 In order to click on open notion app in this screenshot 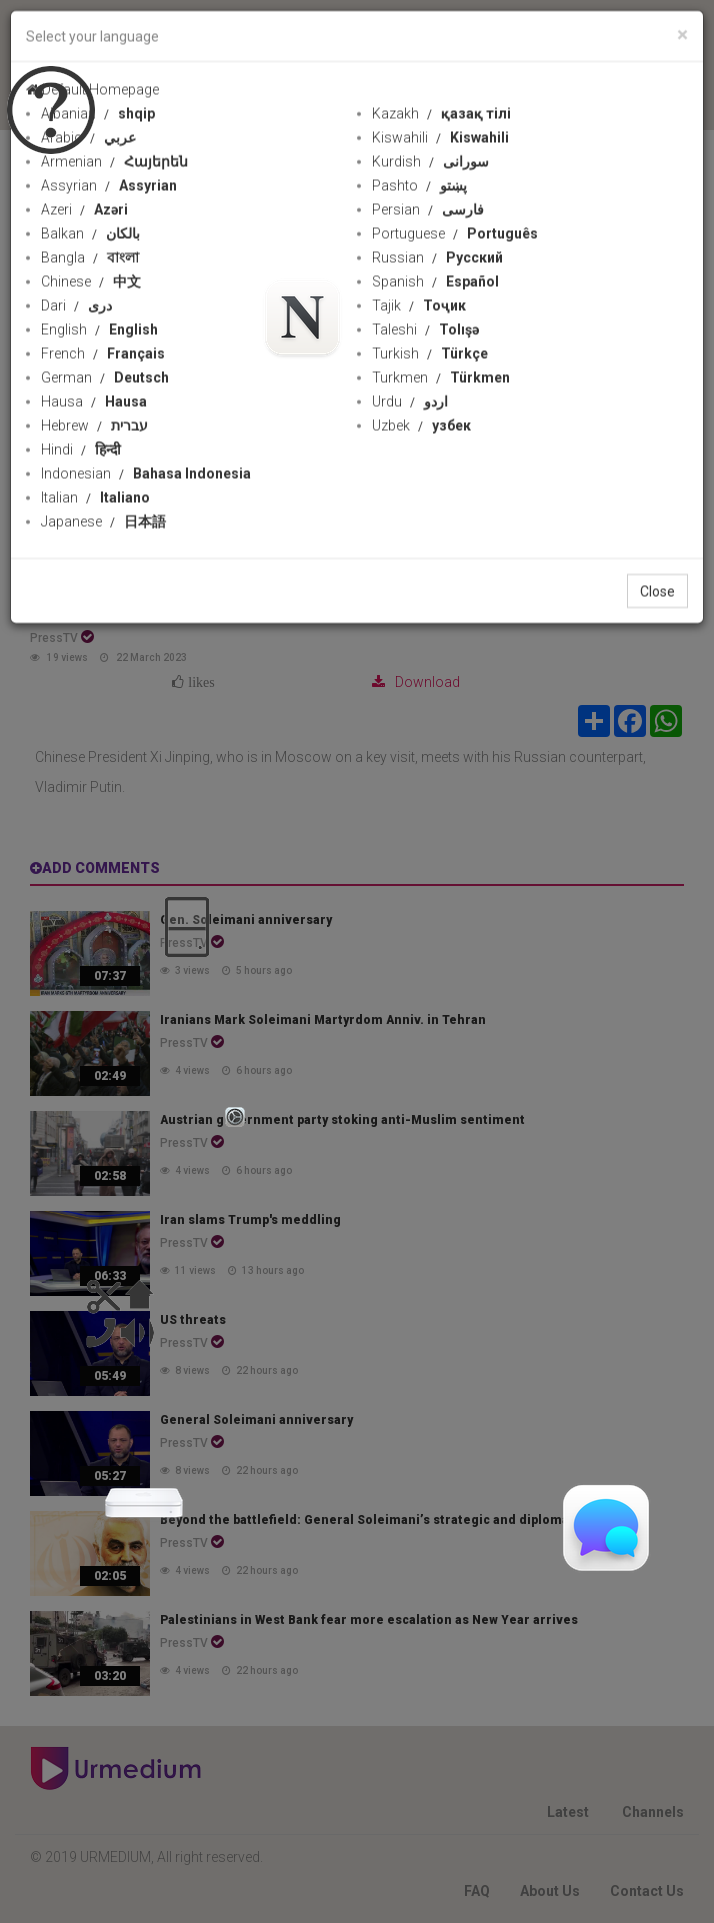, I will do `click(302, 317)`.